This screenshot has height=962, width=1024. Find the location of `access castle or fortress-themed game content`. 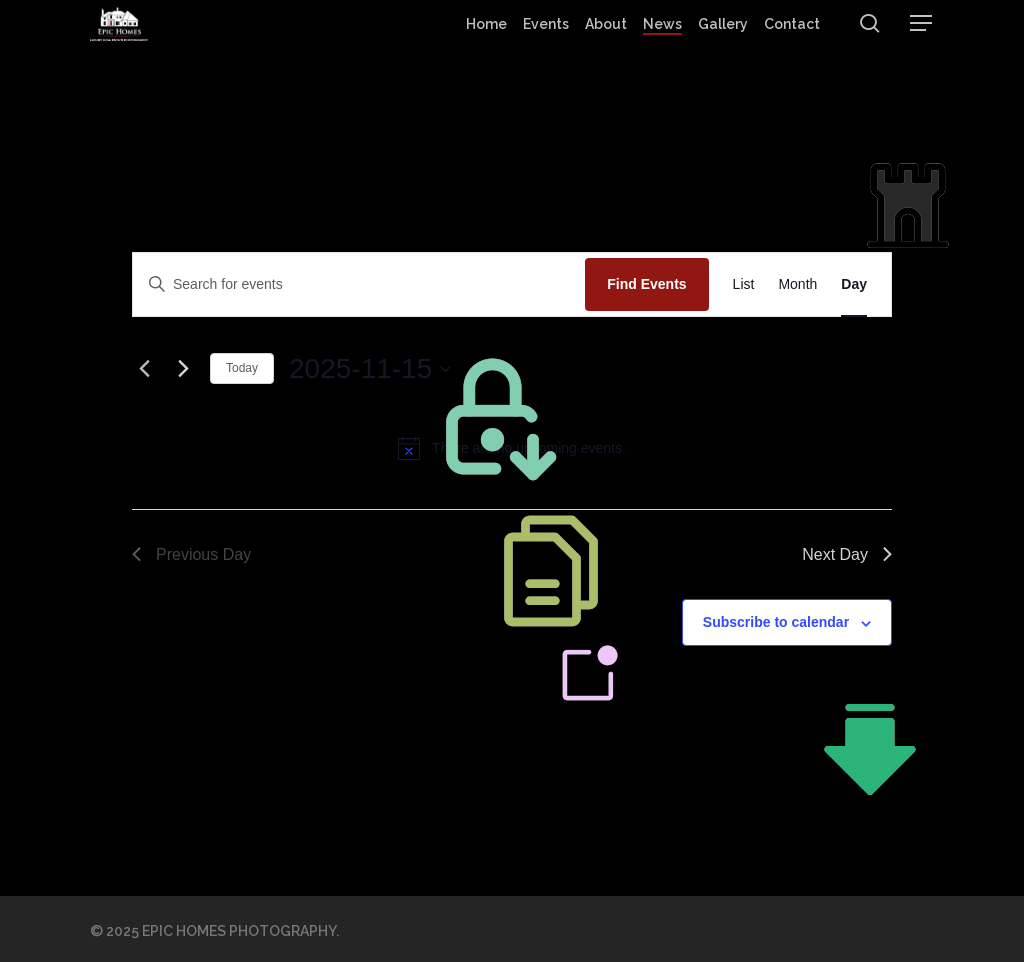

access castle or fortress-themed game content is located at coordinates (908, 204).